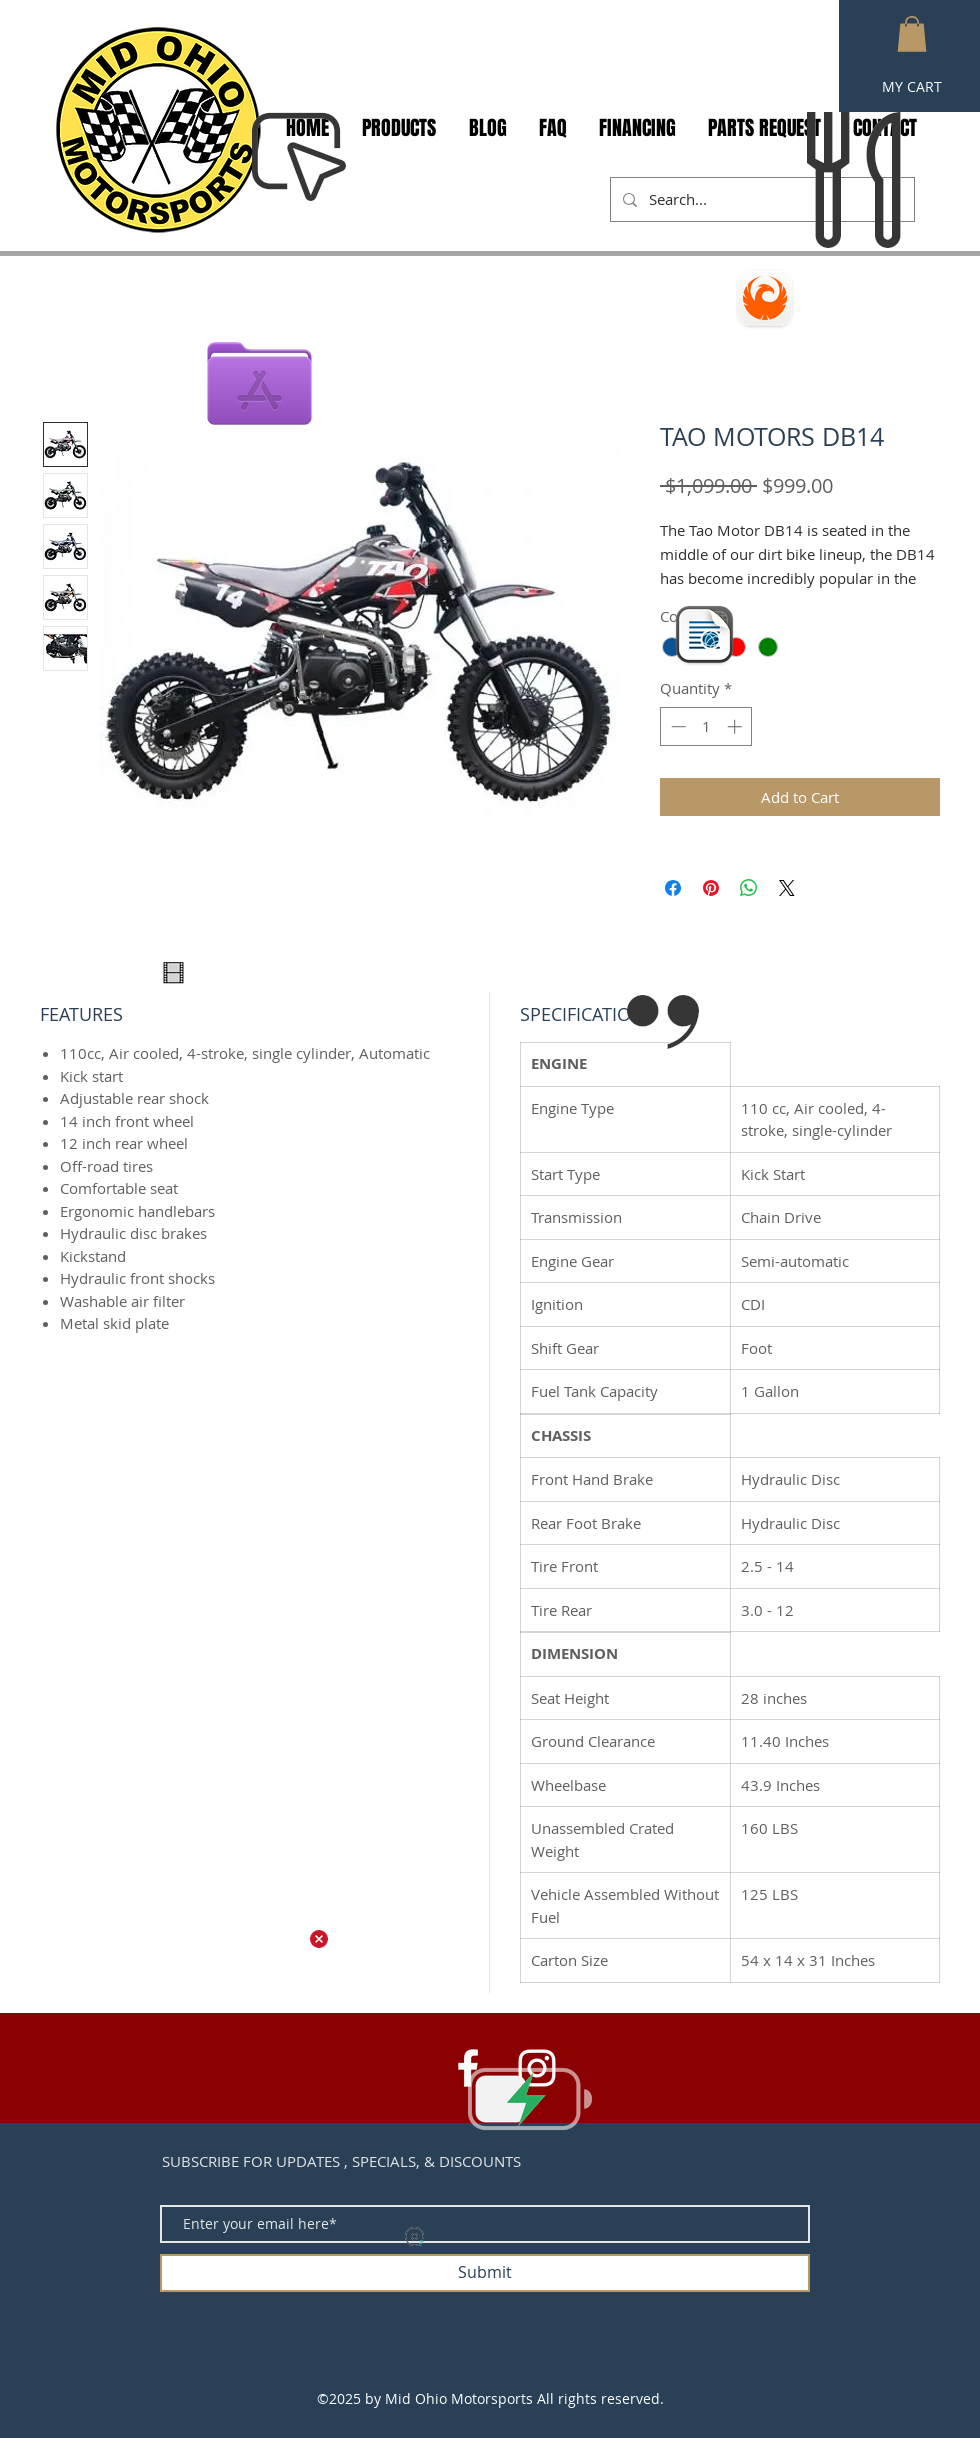  What do you see at coordinates (765, 298) in the screenshot?
I see `open betterbird email client` at bounding box center [765, 298].